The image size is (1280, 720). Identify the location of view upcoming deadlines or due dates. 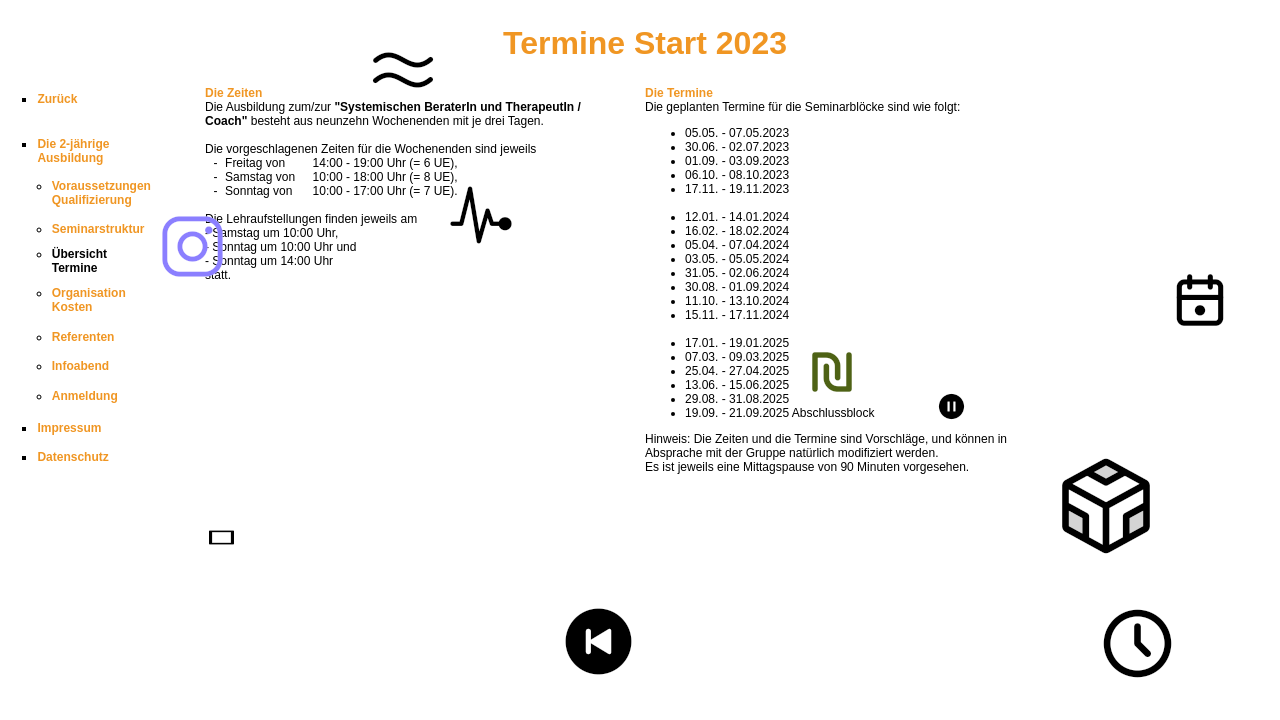
(1200, 300).